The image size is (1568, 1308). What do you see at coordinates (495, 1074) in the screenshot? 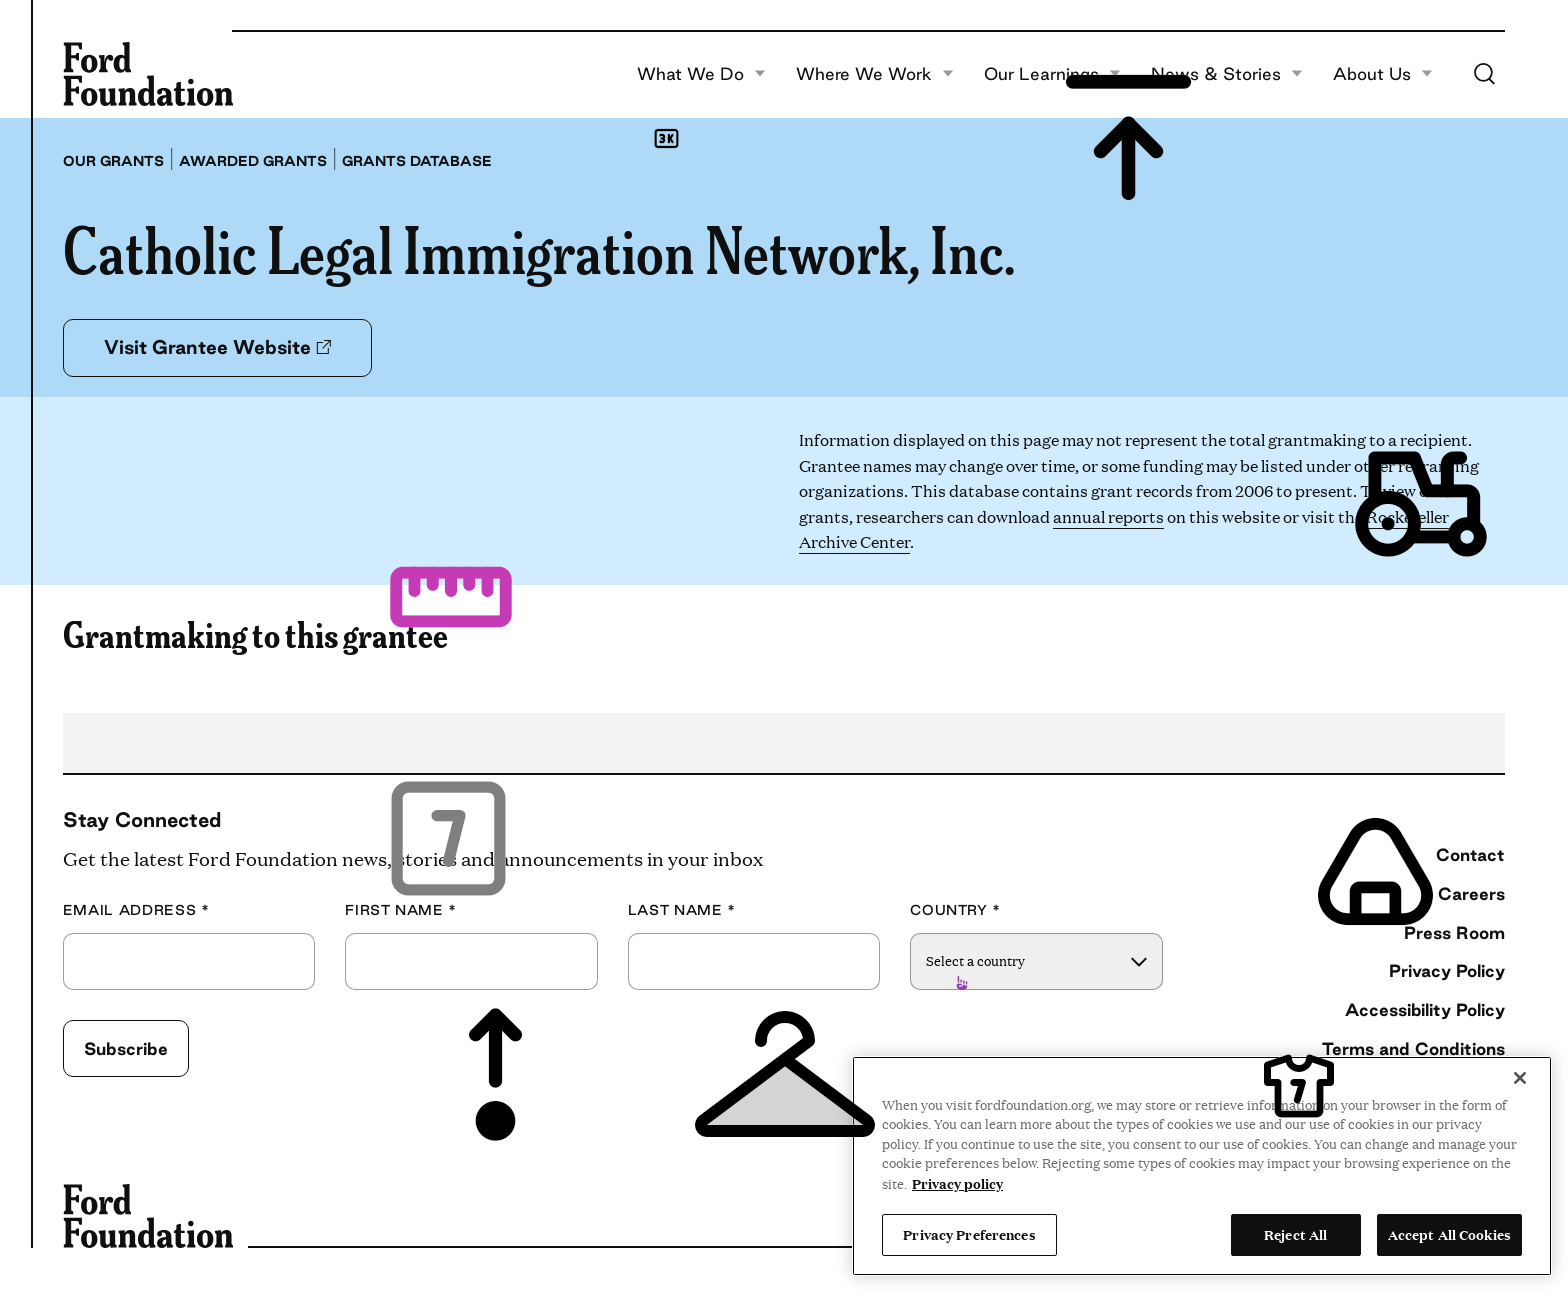
I see `move item up in a list` at bounding box center [495, 1074].